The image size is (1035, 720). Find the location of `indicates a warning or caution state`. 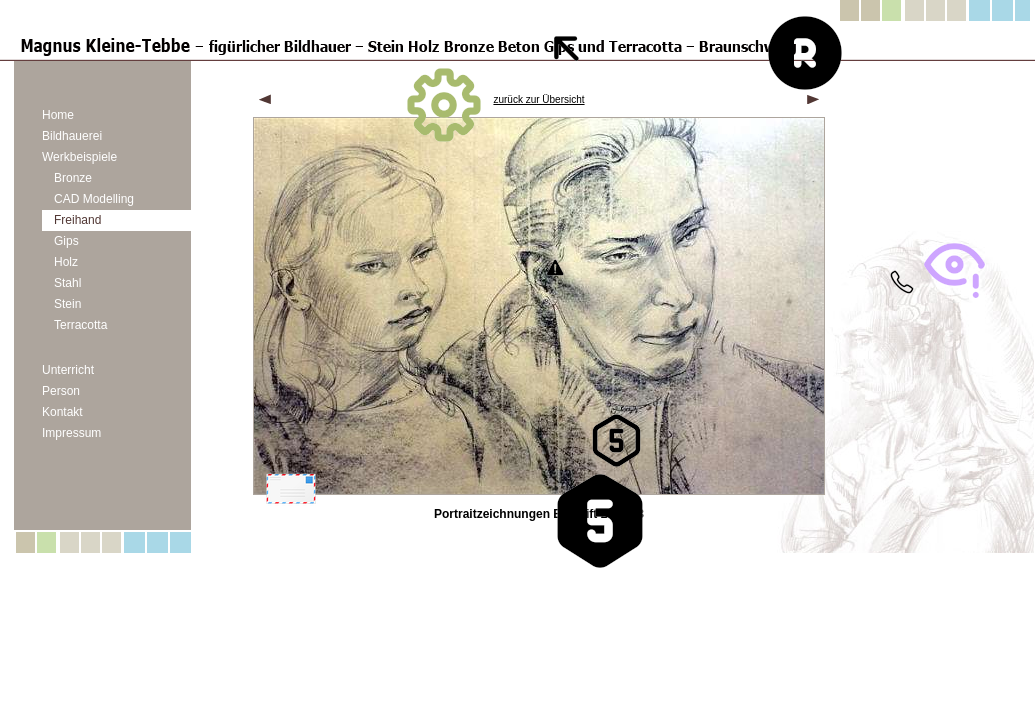

indicates a warning or caution state is located at coordinates (555, 267).